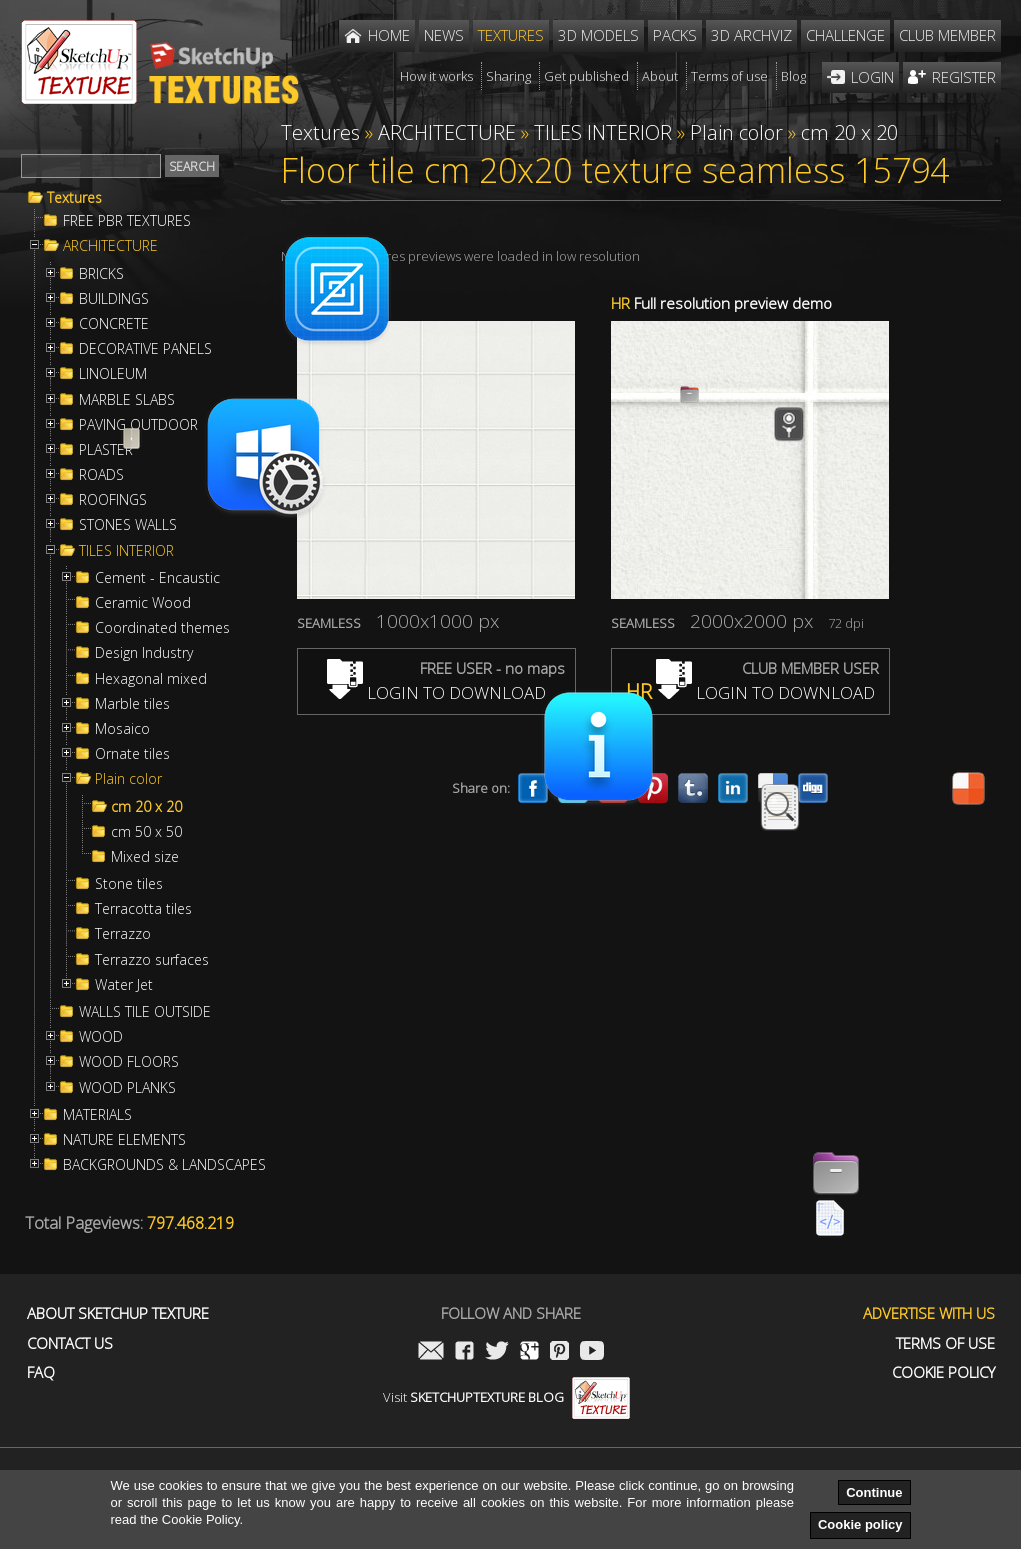  Describe the element at coordinates (263, 454) in the screenshot. I see `open wine configuration settings` at that location.